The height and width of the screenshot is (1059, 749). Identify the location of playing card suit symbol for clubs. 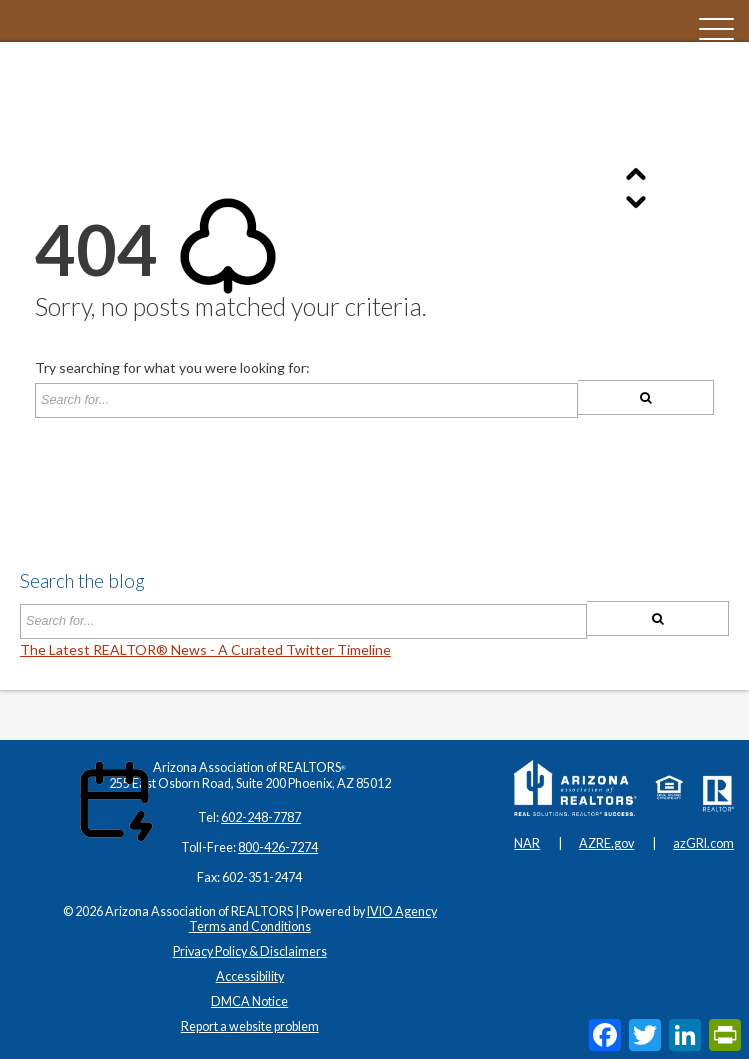
(228, 246).